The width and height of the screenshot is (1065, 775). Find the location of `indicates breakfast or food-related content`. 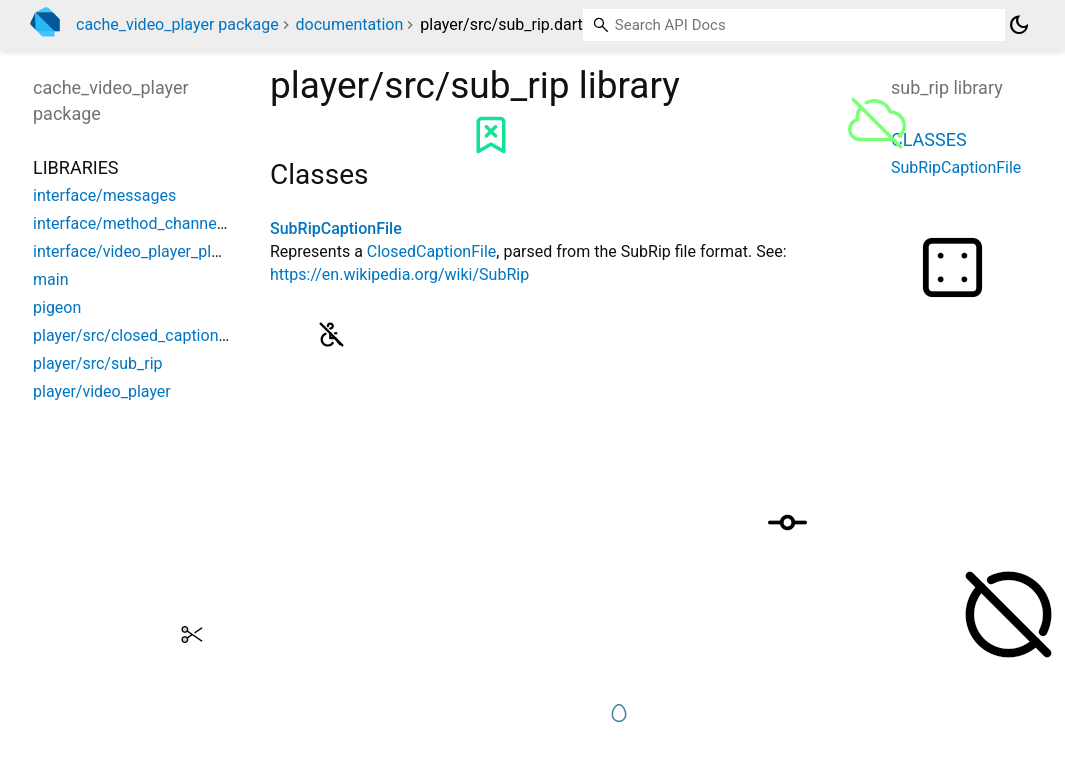

indicates breakfast or food-related content is located at coordinates (619, 713).